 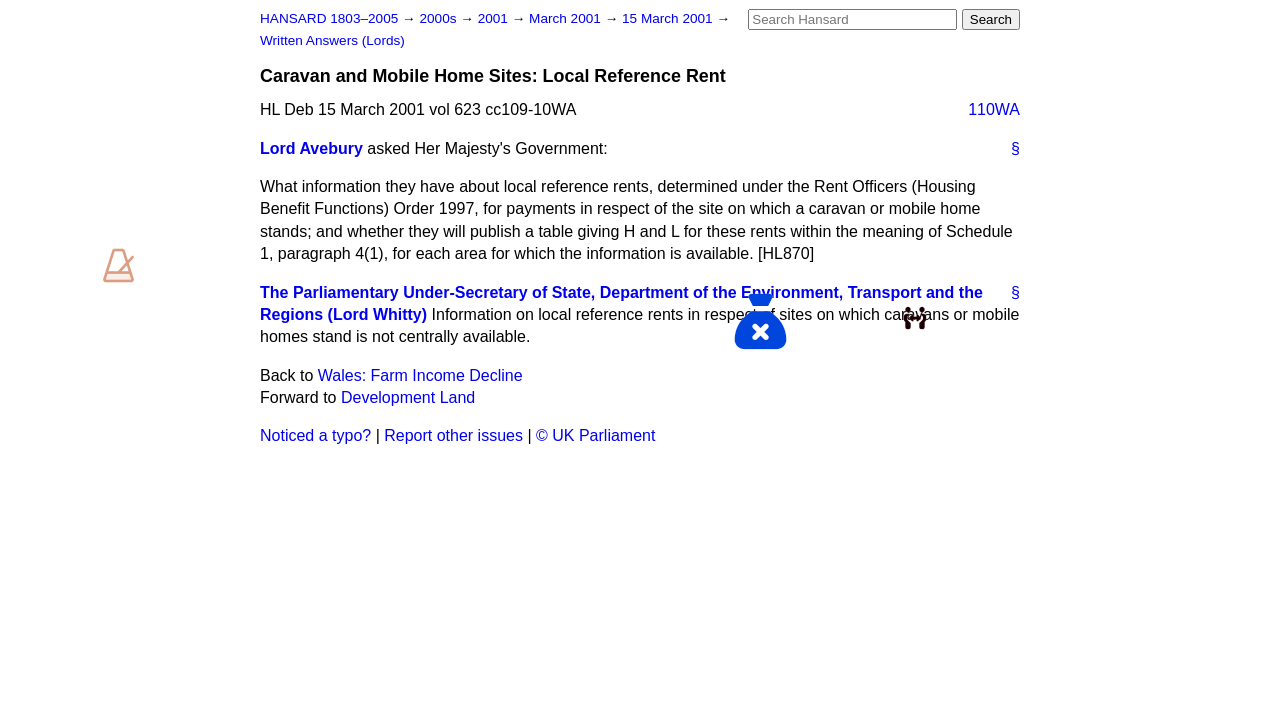 What do you see at coordinates (118, 265) in the screenshot?
I see `adjust tempo or timing settings` at bounding box center [118, 265].